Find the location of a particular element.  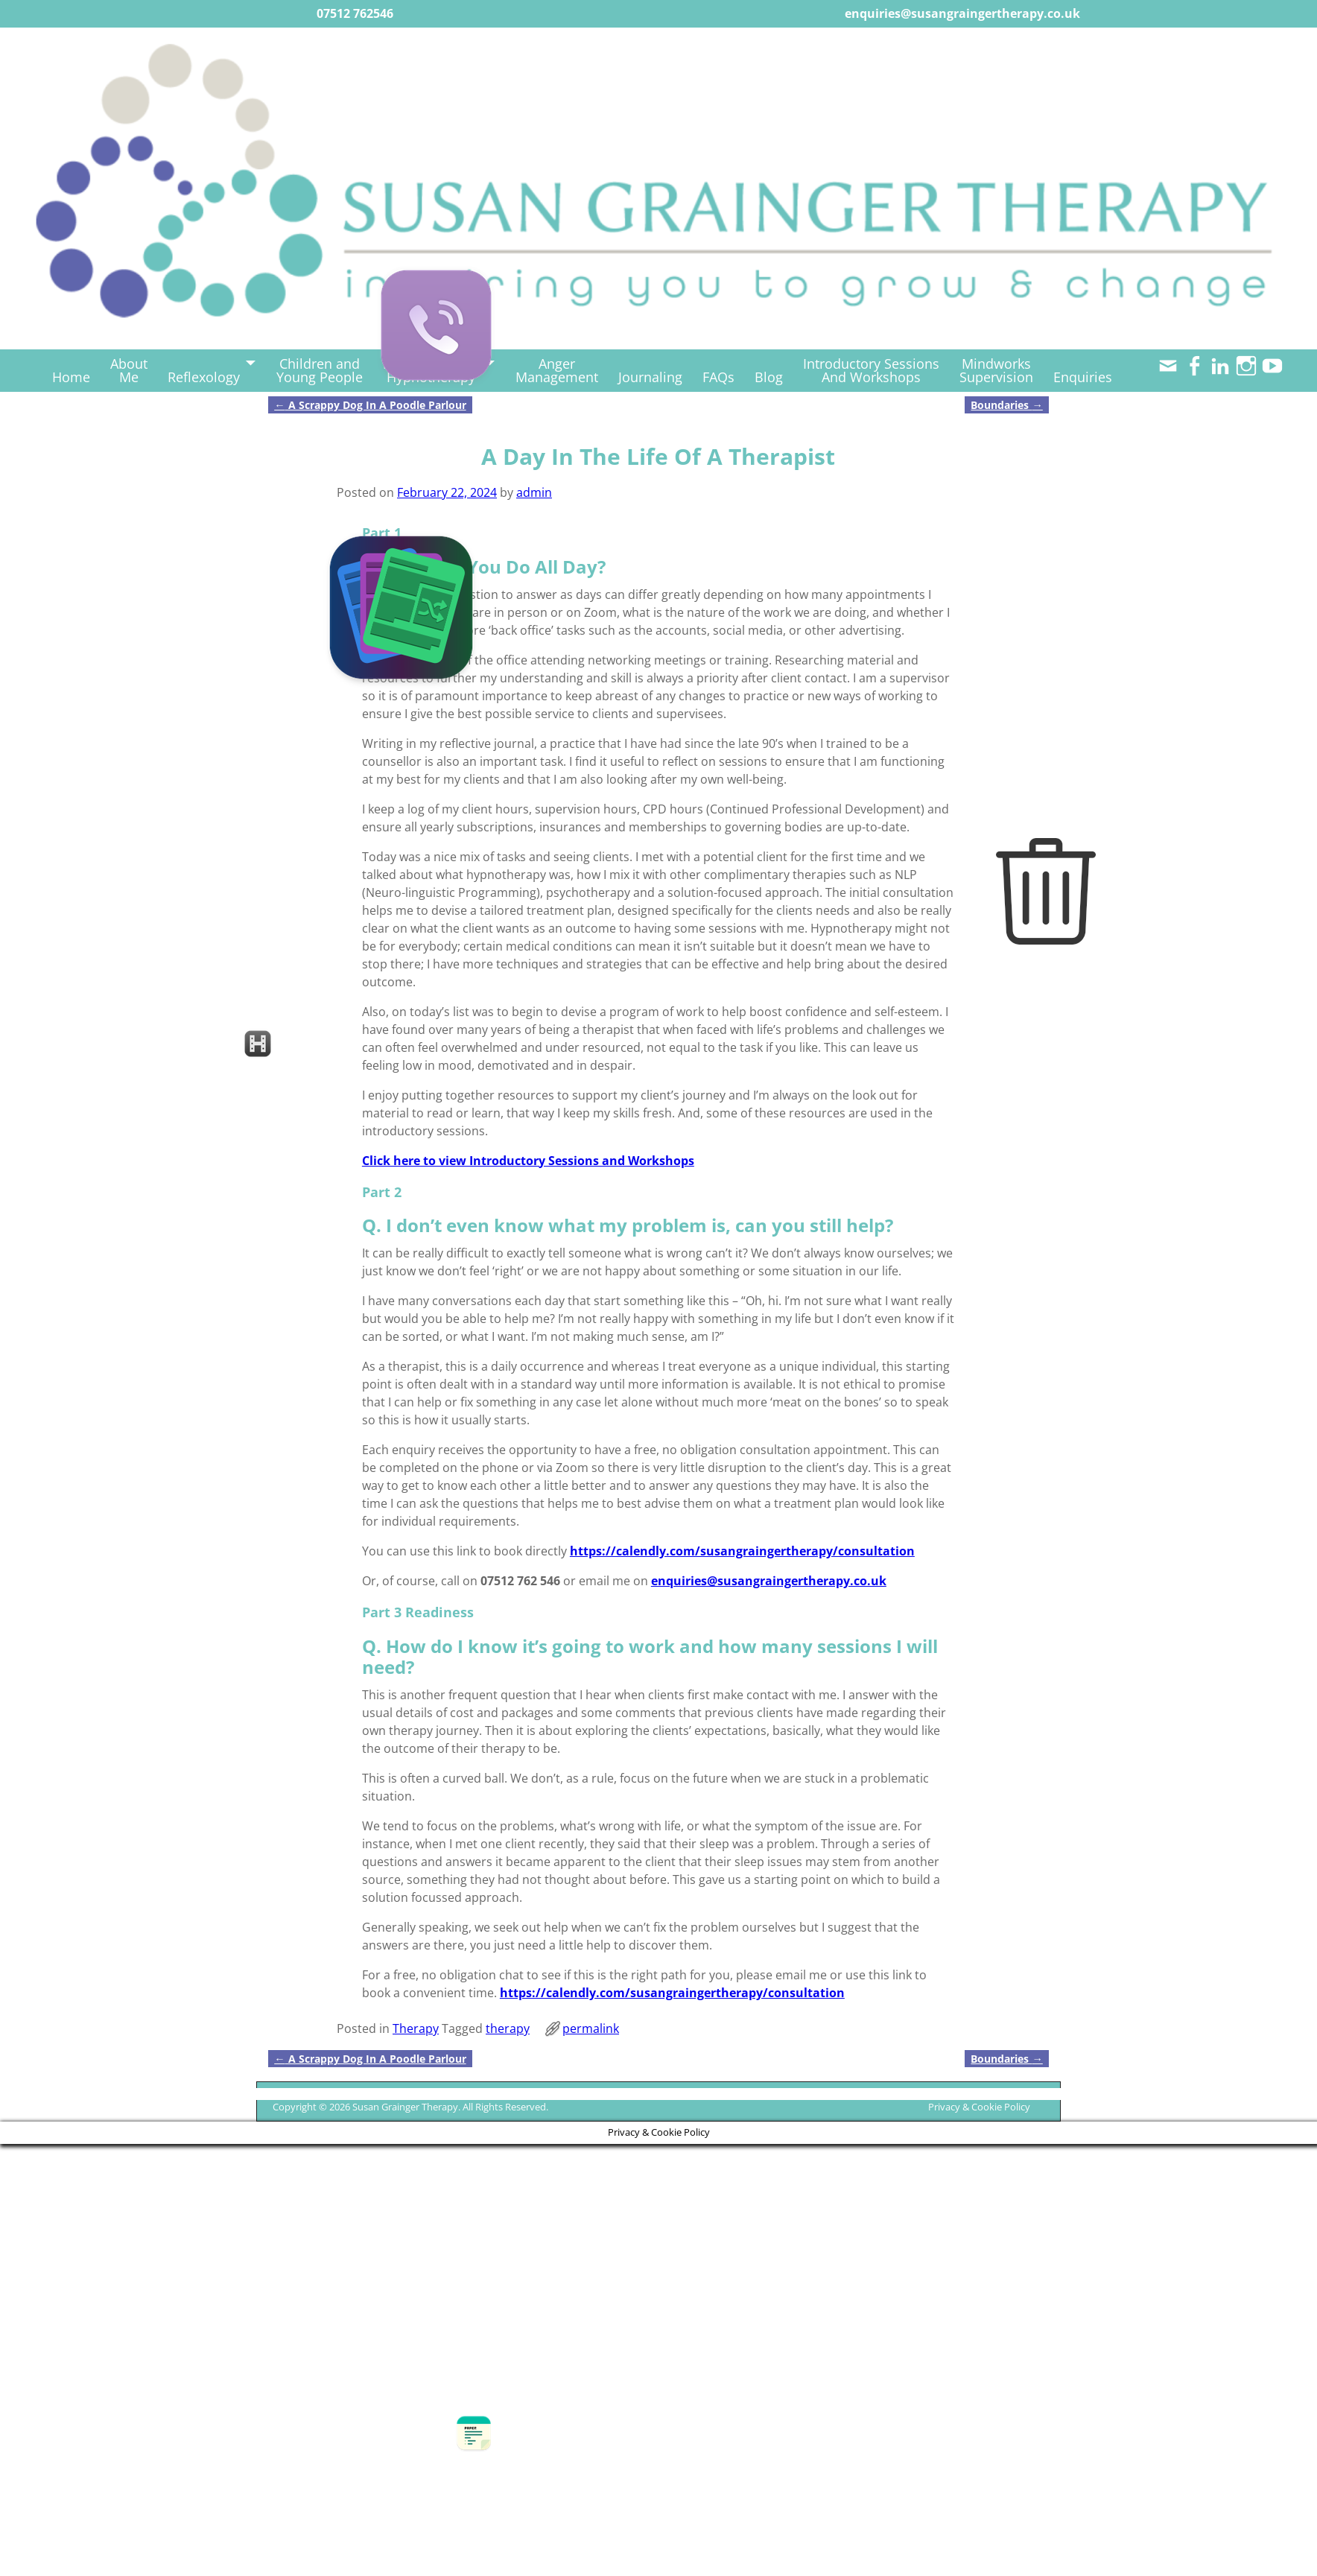

open pdf arranger app is located at coordinates (401, 607).